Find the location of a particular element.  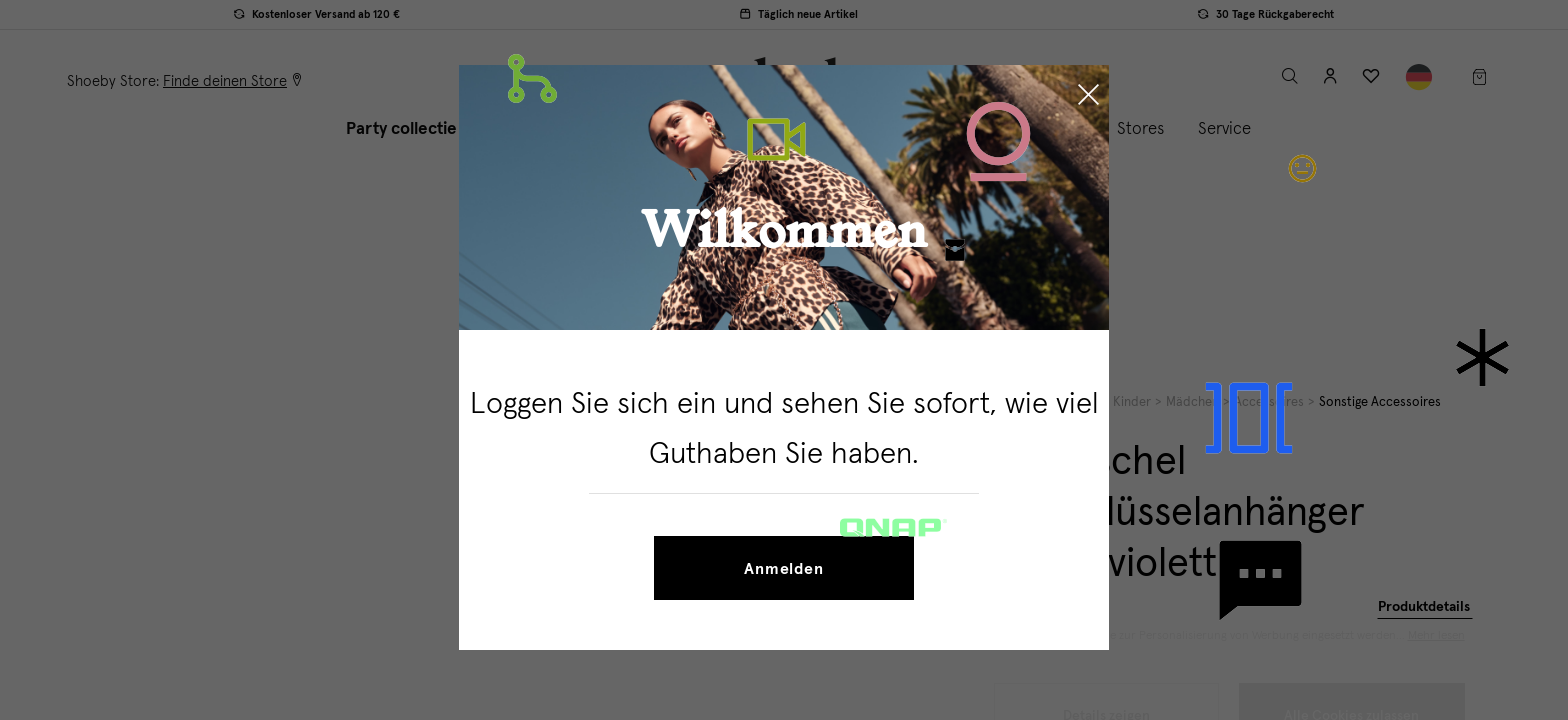

QNAP brand logo is located at coordinates (893, 527).